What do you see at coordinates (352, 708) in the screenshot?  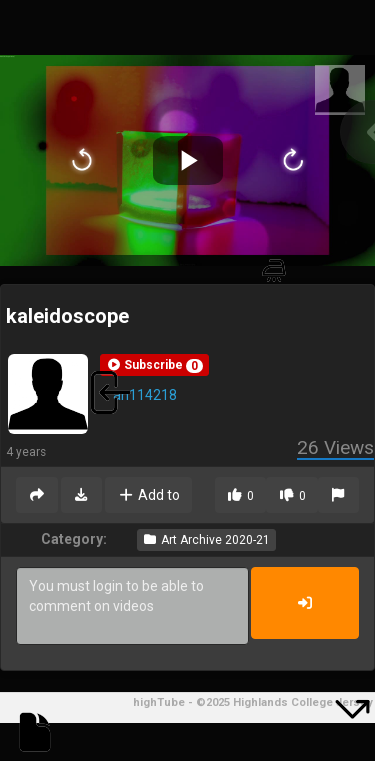 I see `reply to a message or thread` at bounding box center [352, 708].